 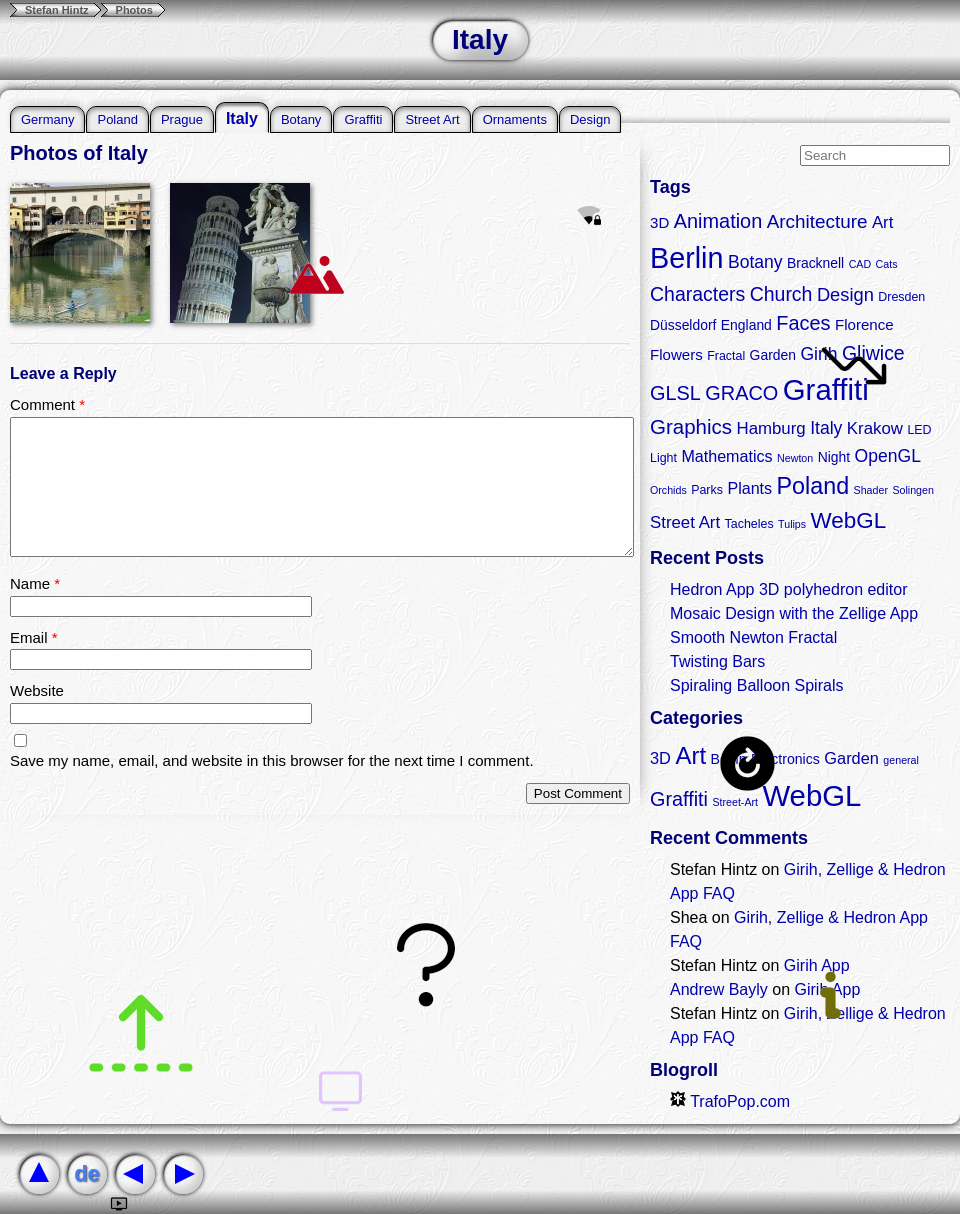 What do you see at coordinates (340, 1089) in the screenshot?
I see `switch to desktop or monitor display` at bounding box center [340, 1089].